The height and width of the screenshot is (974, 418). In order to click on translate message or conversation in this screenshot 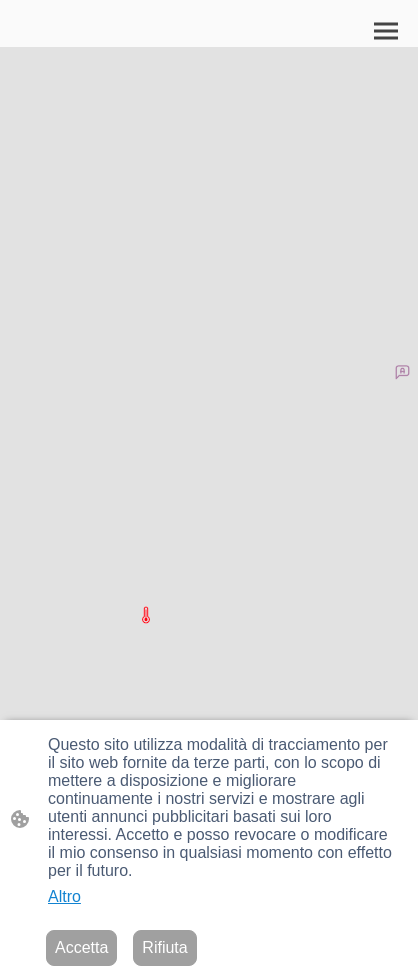, I will do `click(402, 371)`.